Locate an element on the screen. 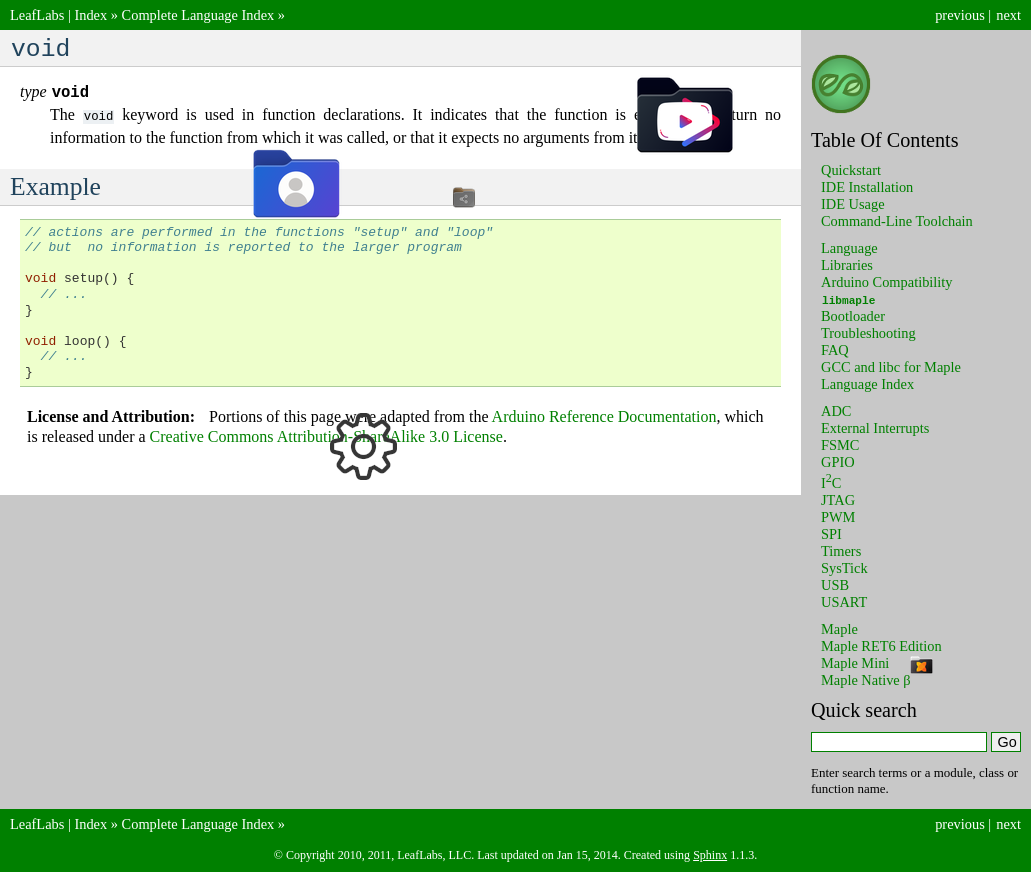 Image resolution: width=1031 pixels, height=872 pixels. folder containing haxe project files is located at coordinates (921, 665).